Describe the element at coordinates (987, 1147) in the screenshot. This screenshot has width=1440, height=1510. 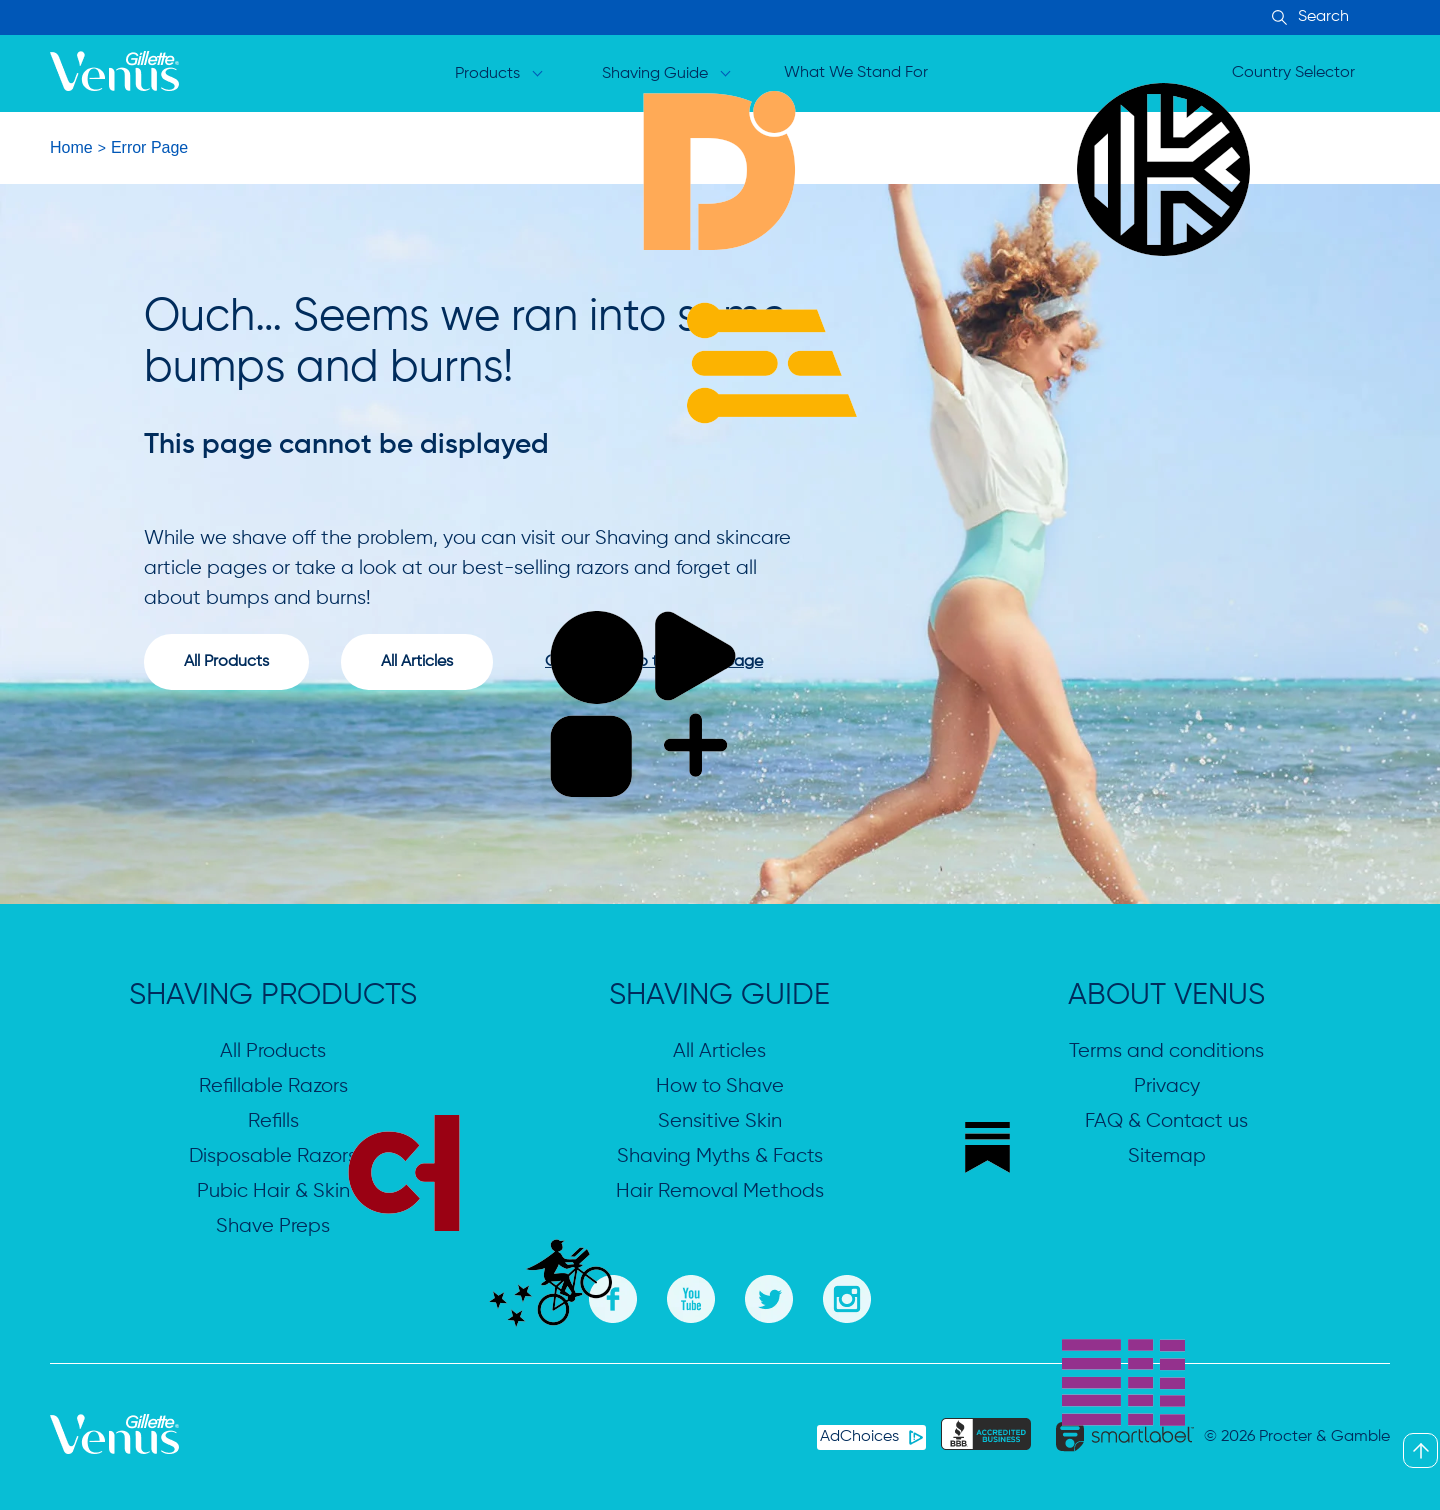
I see `open the Substack app` at that location.